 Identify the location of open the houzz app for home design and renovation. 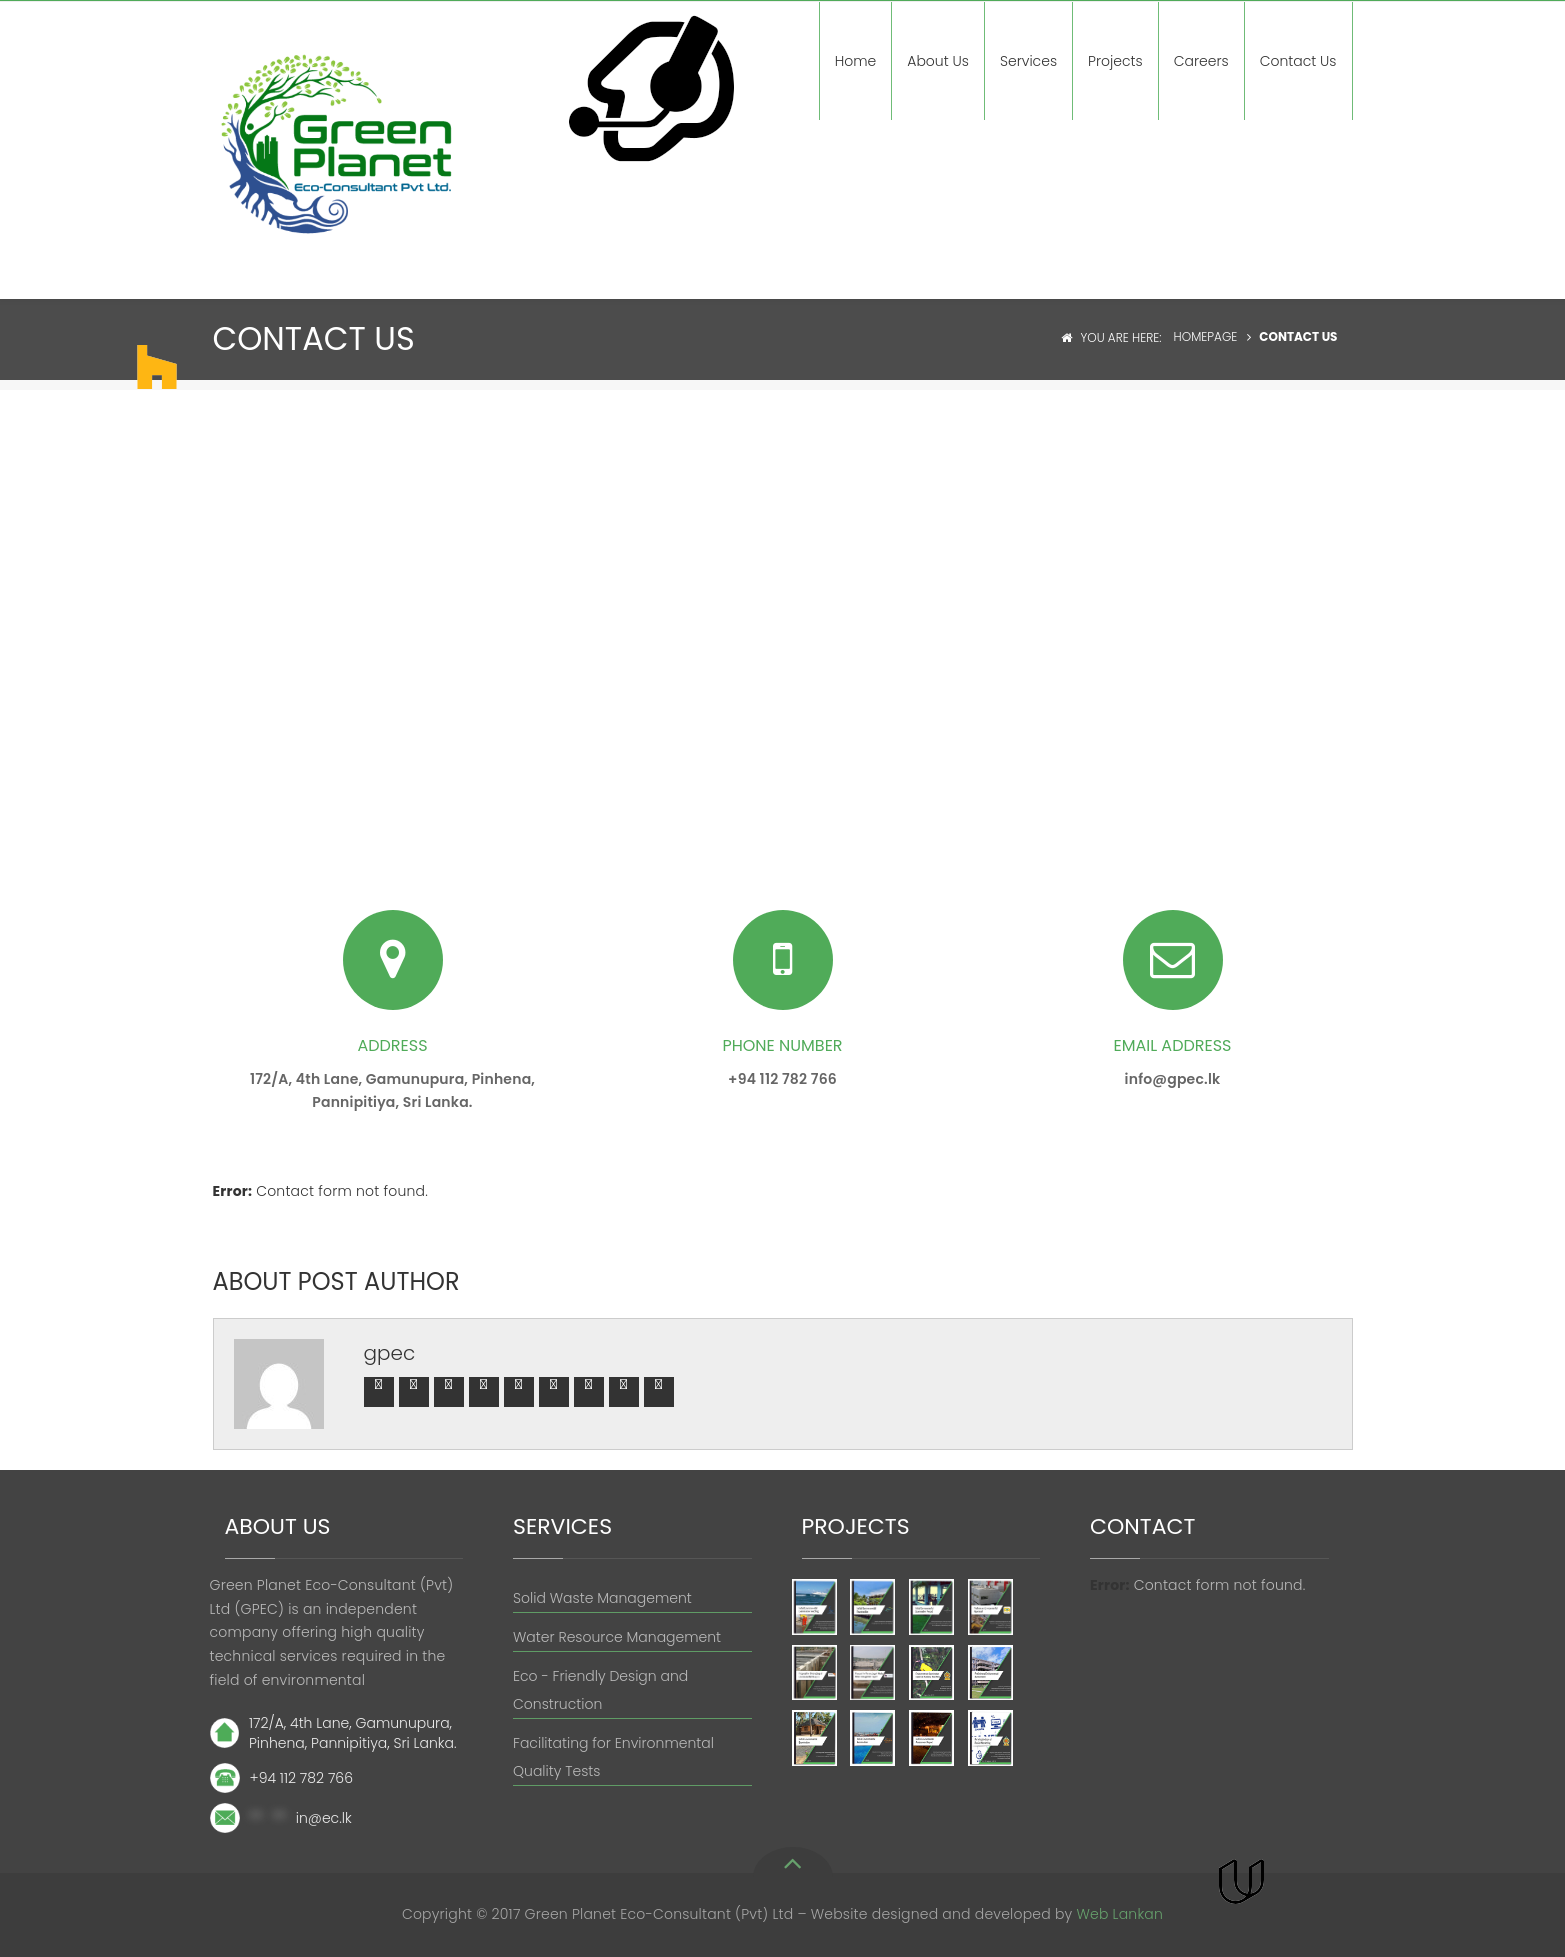
(157, 367).